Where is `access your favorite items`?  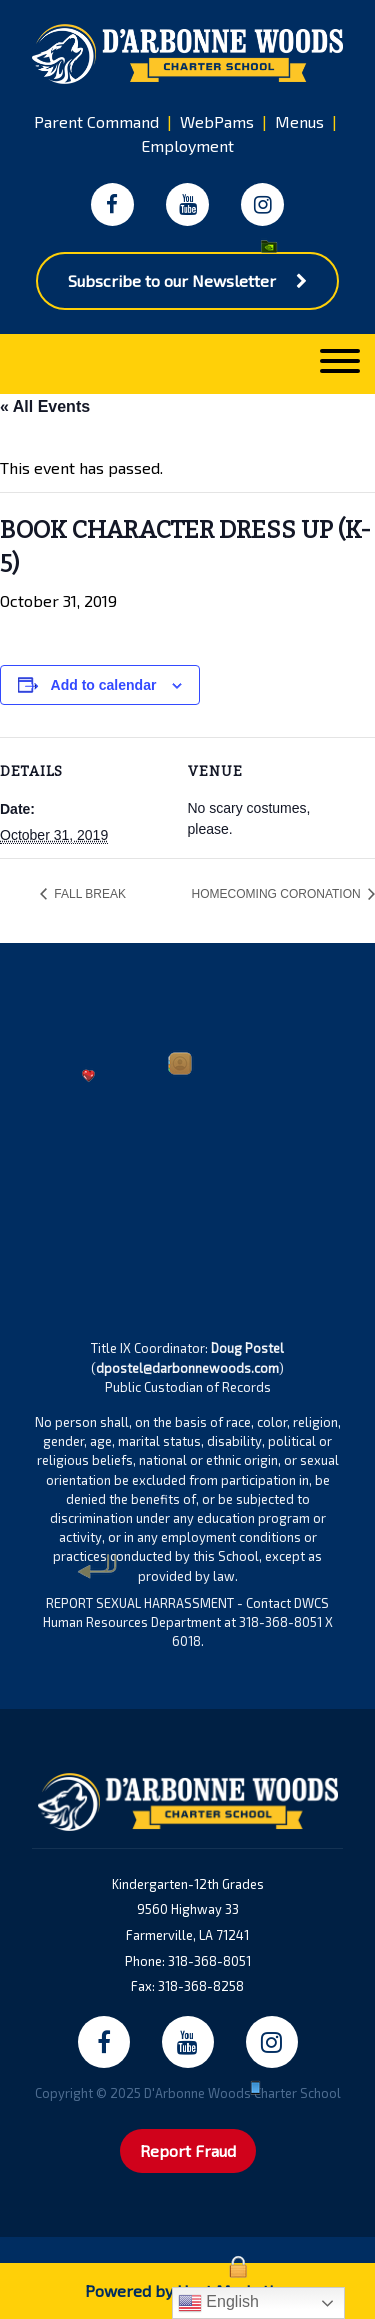
access your favorite items is located at coordinates (89, 1076).